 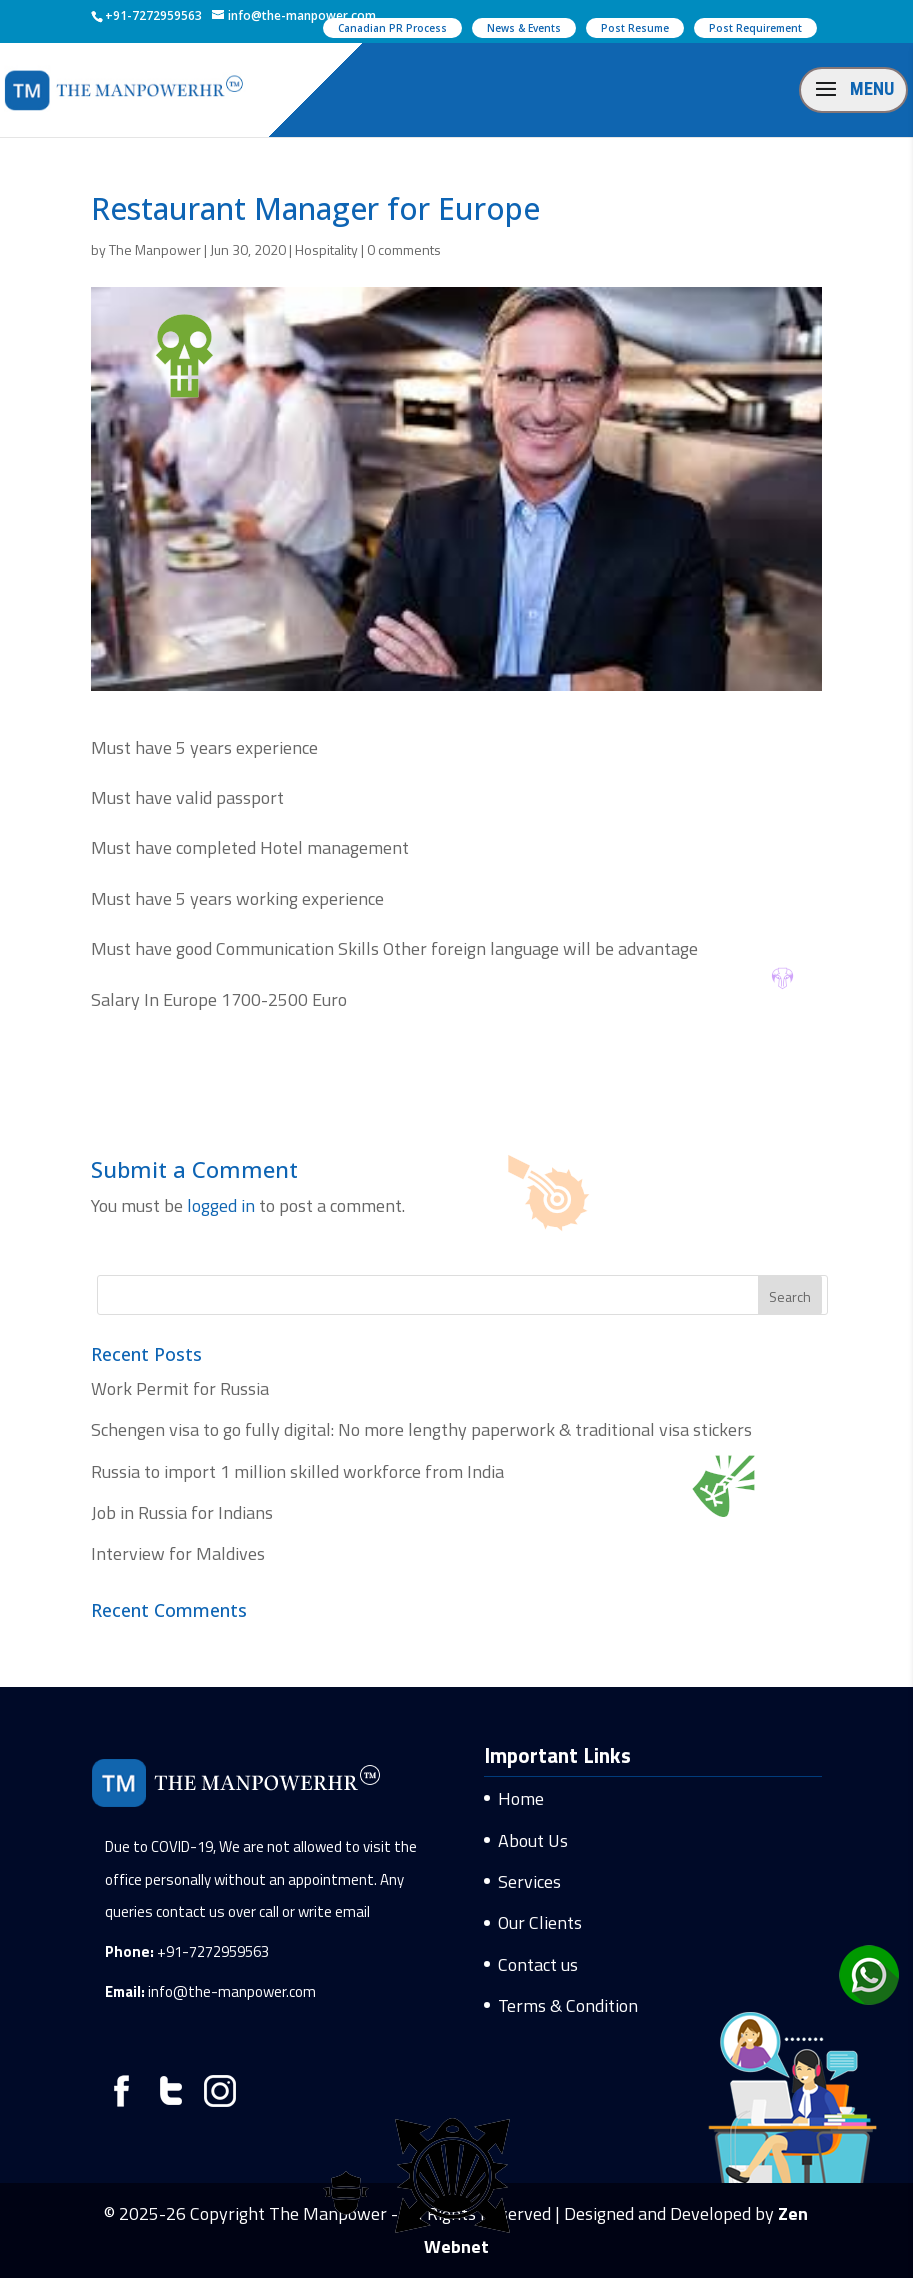 I want to click on indicates player death or game over state, so click(x=184, y=355).